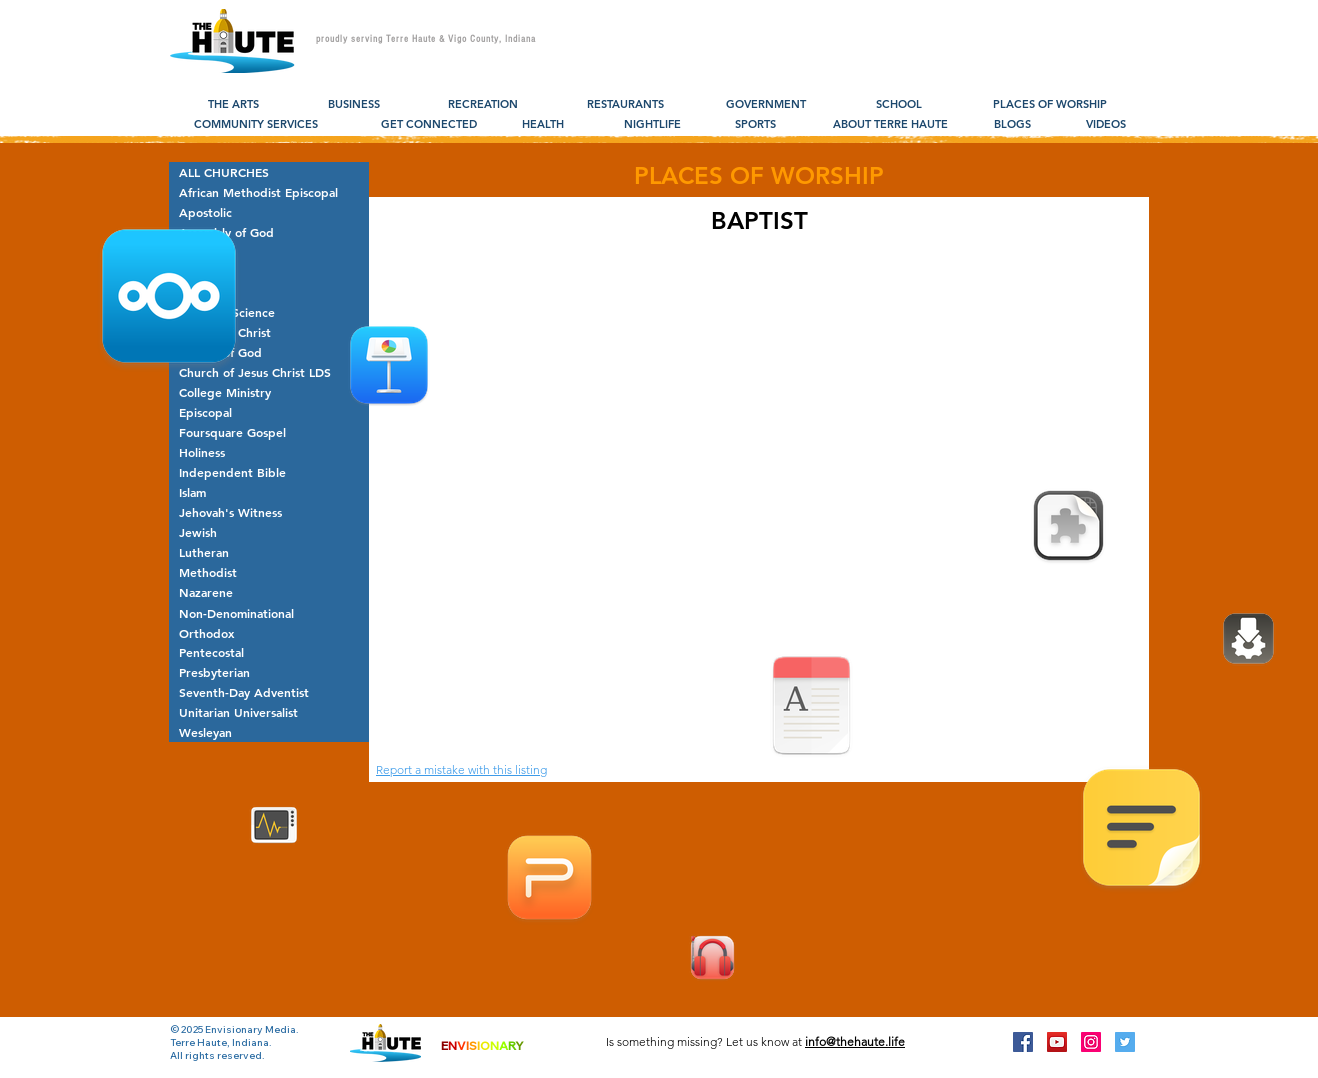  I want to click on open wps presentation app, so click(549, 877).